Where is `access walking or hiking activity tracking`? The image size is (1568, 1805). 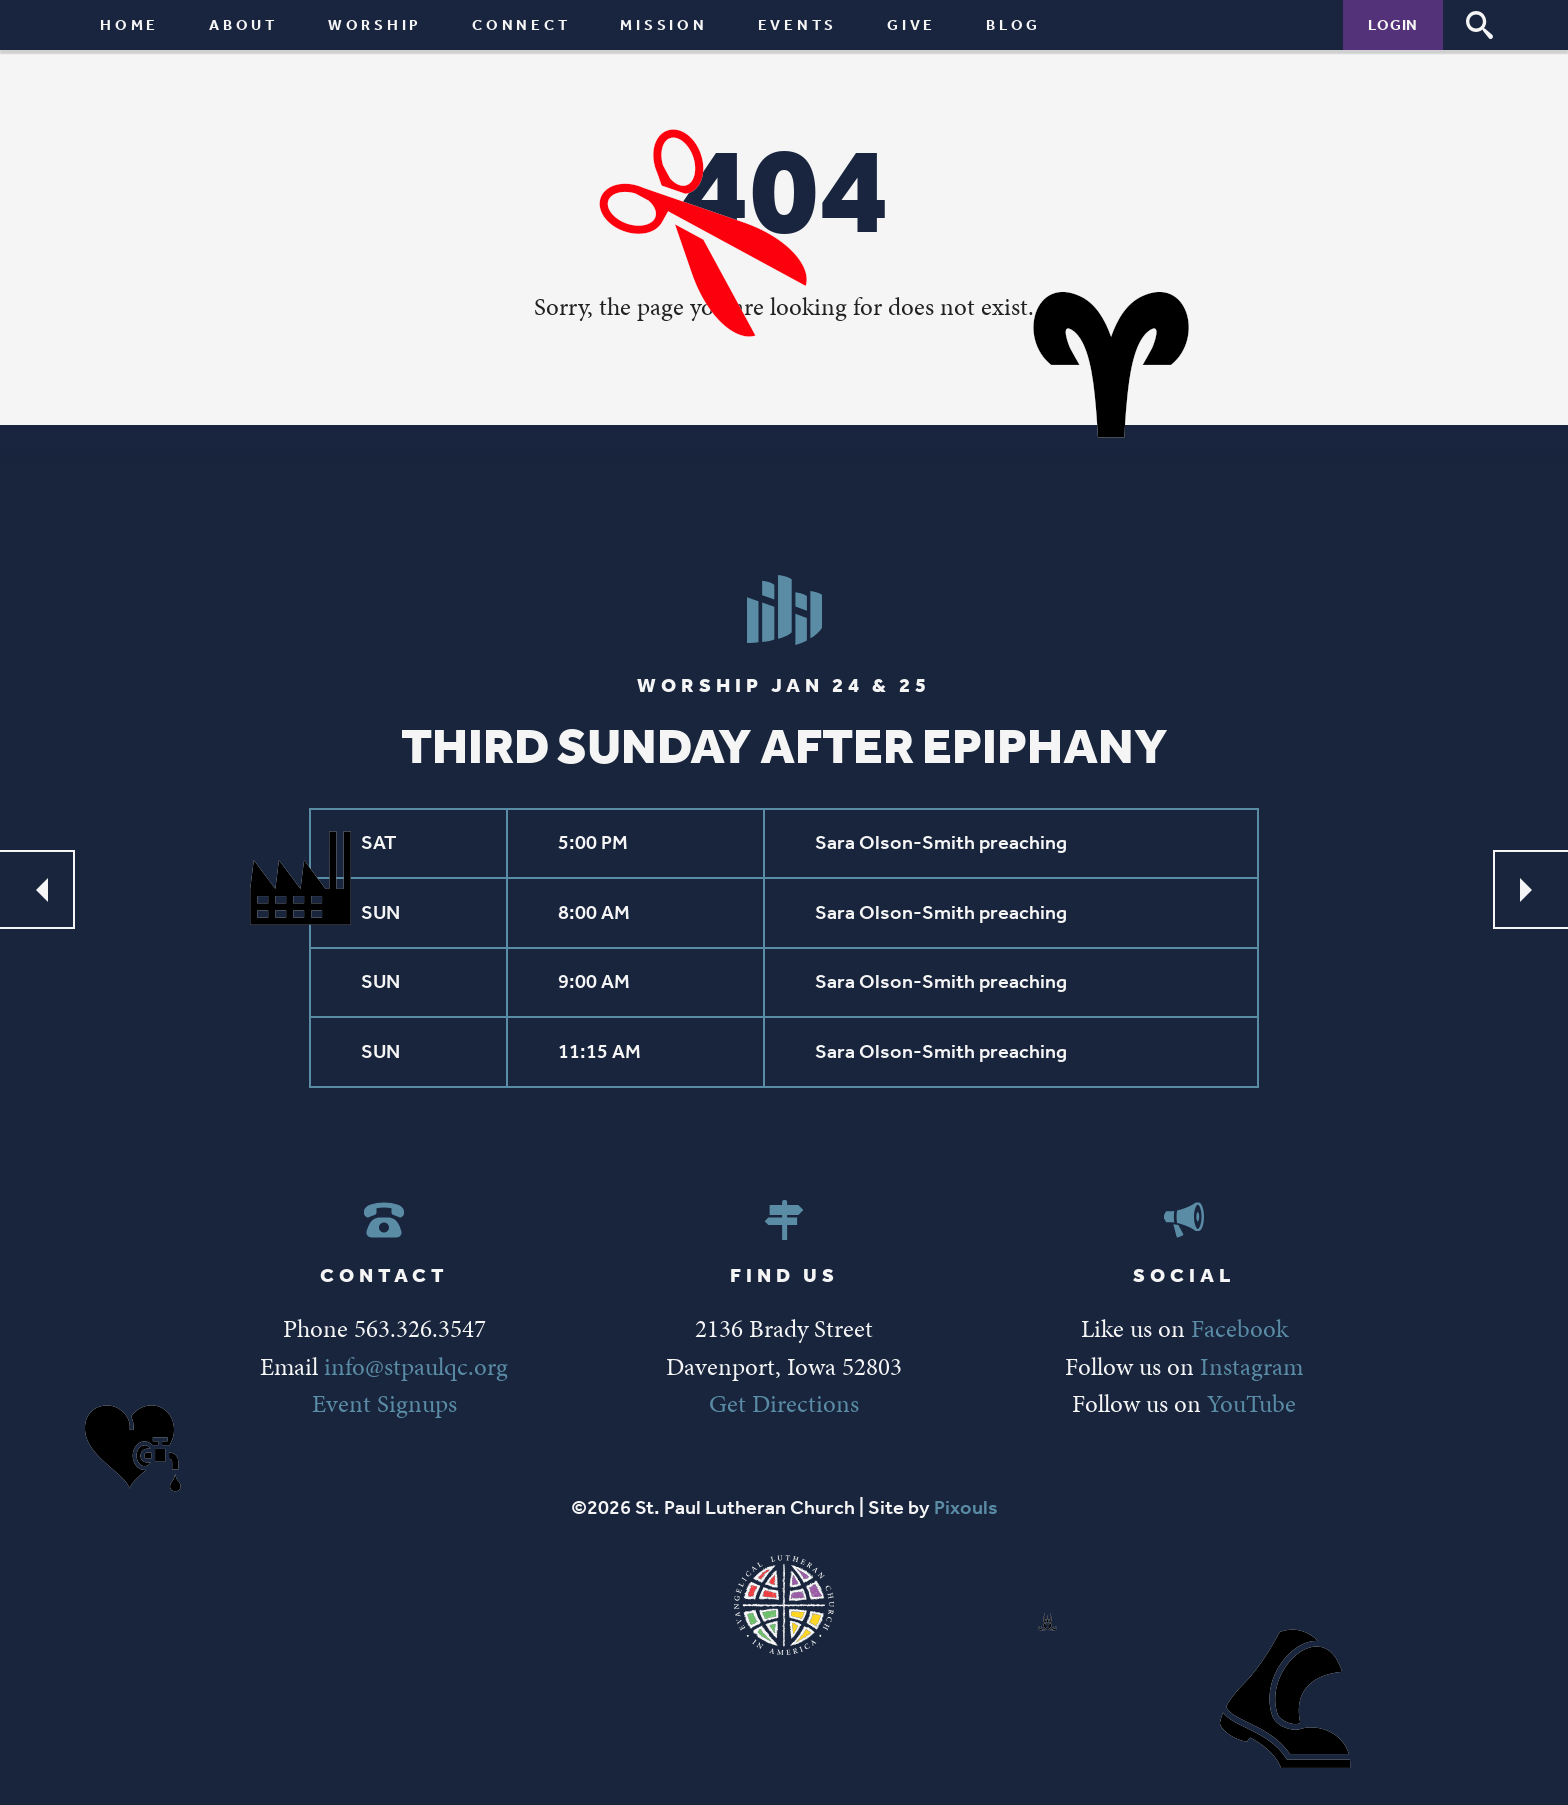 access walking or hiking activity tracking is located at coordinates (1287, 1701).